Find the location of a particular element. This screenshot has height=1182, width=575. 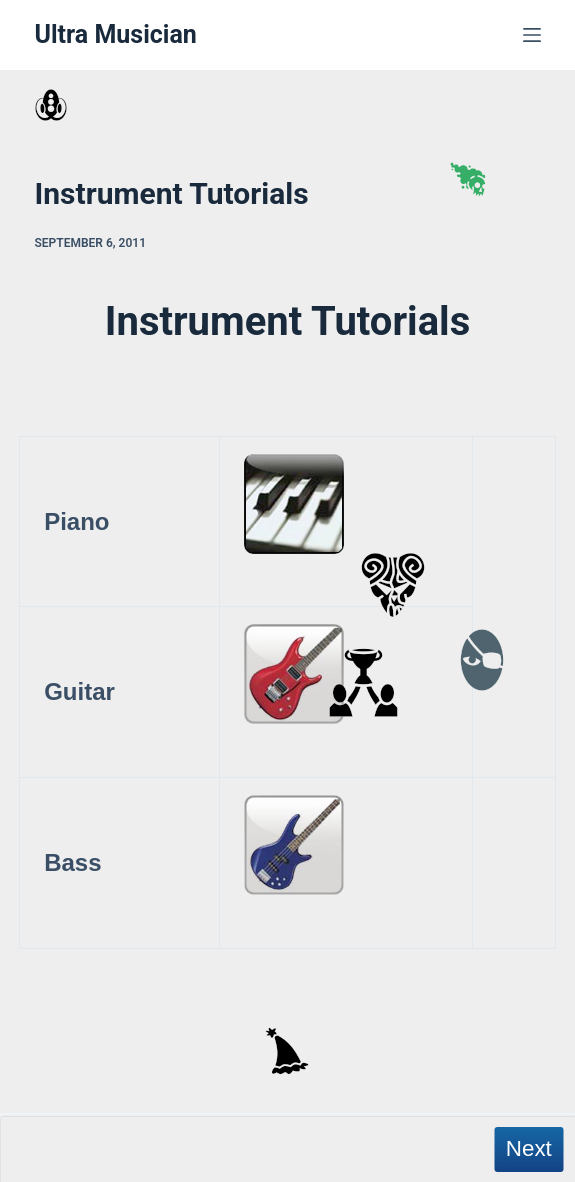

select pirate or rogue character class is located at coordinates (482, 660).